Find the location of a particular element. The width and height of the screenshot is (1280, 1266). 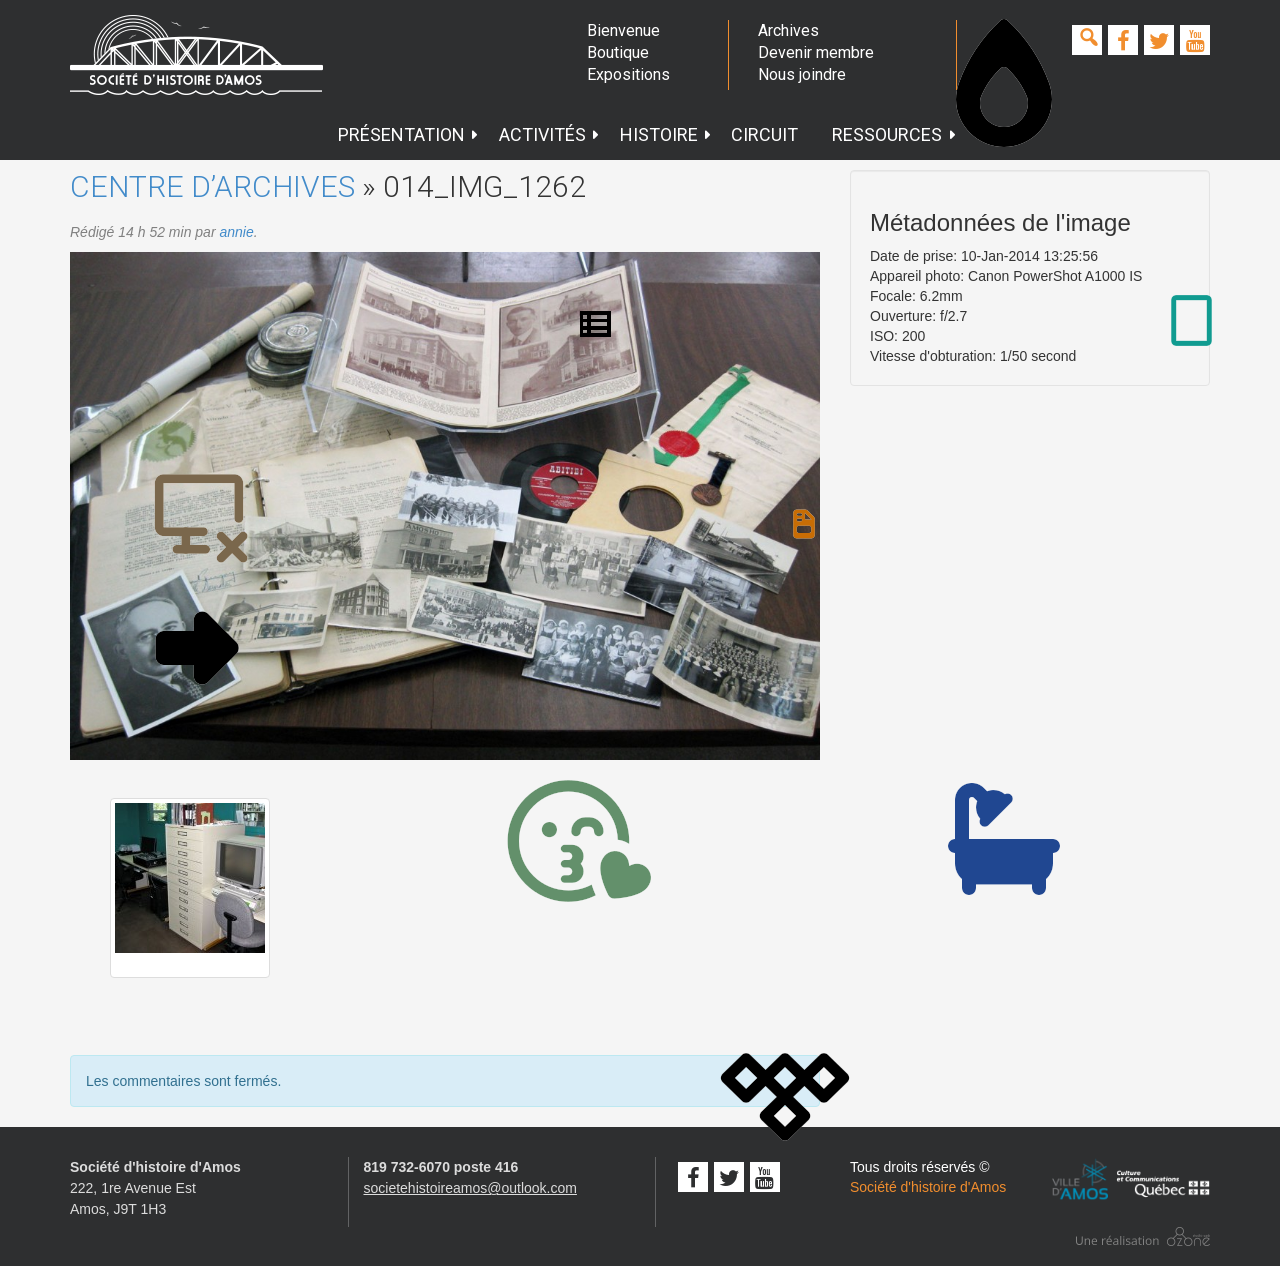

view bathroom amenities is located at coordinates (1004, 839).